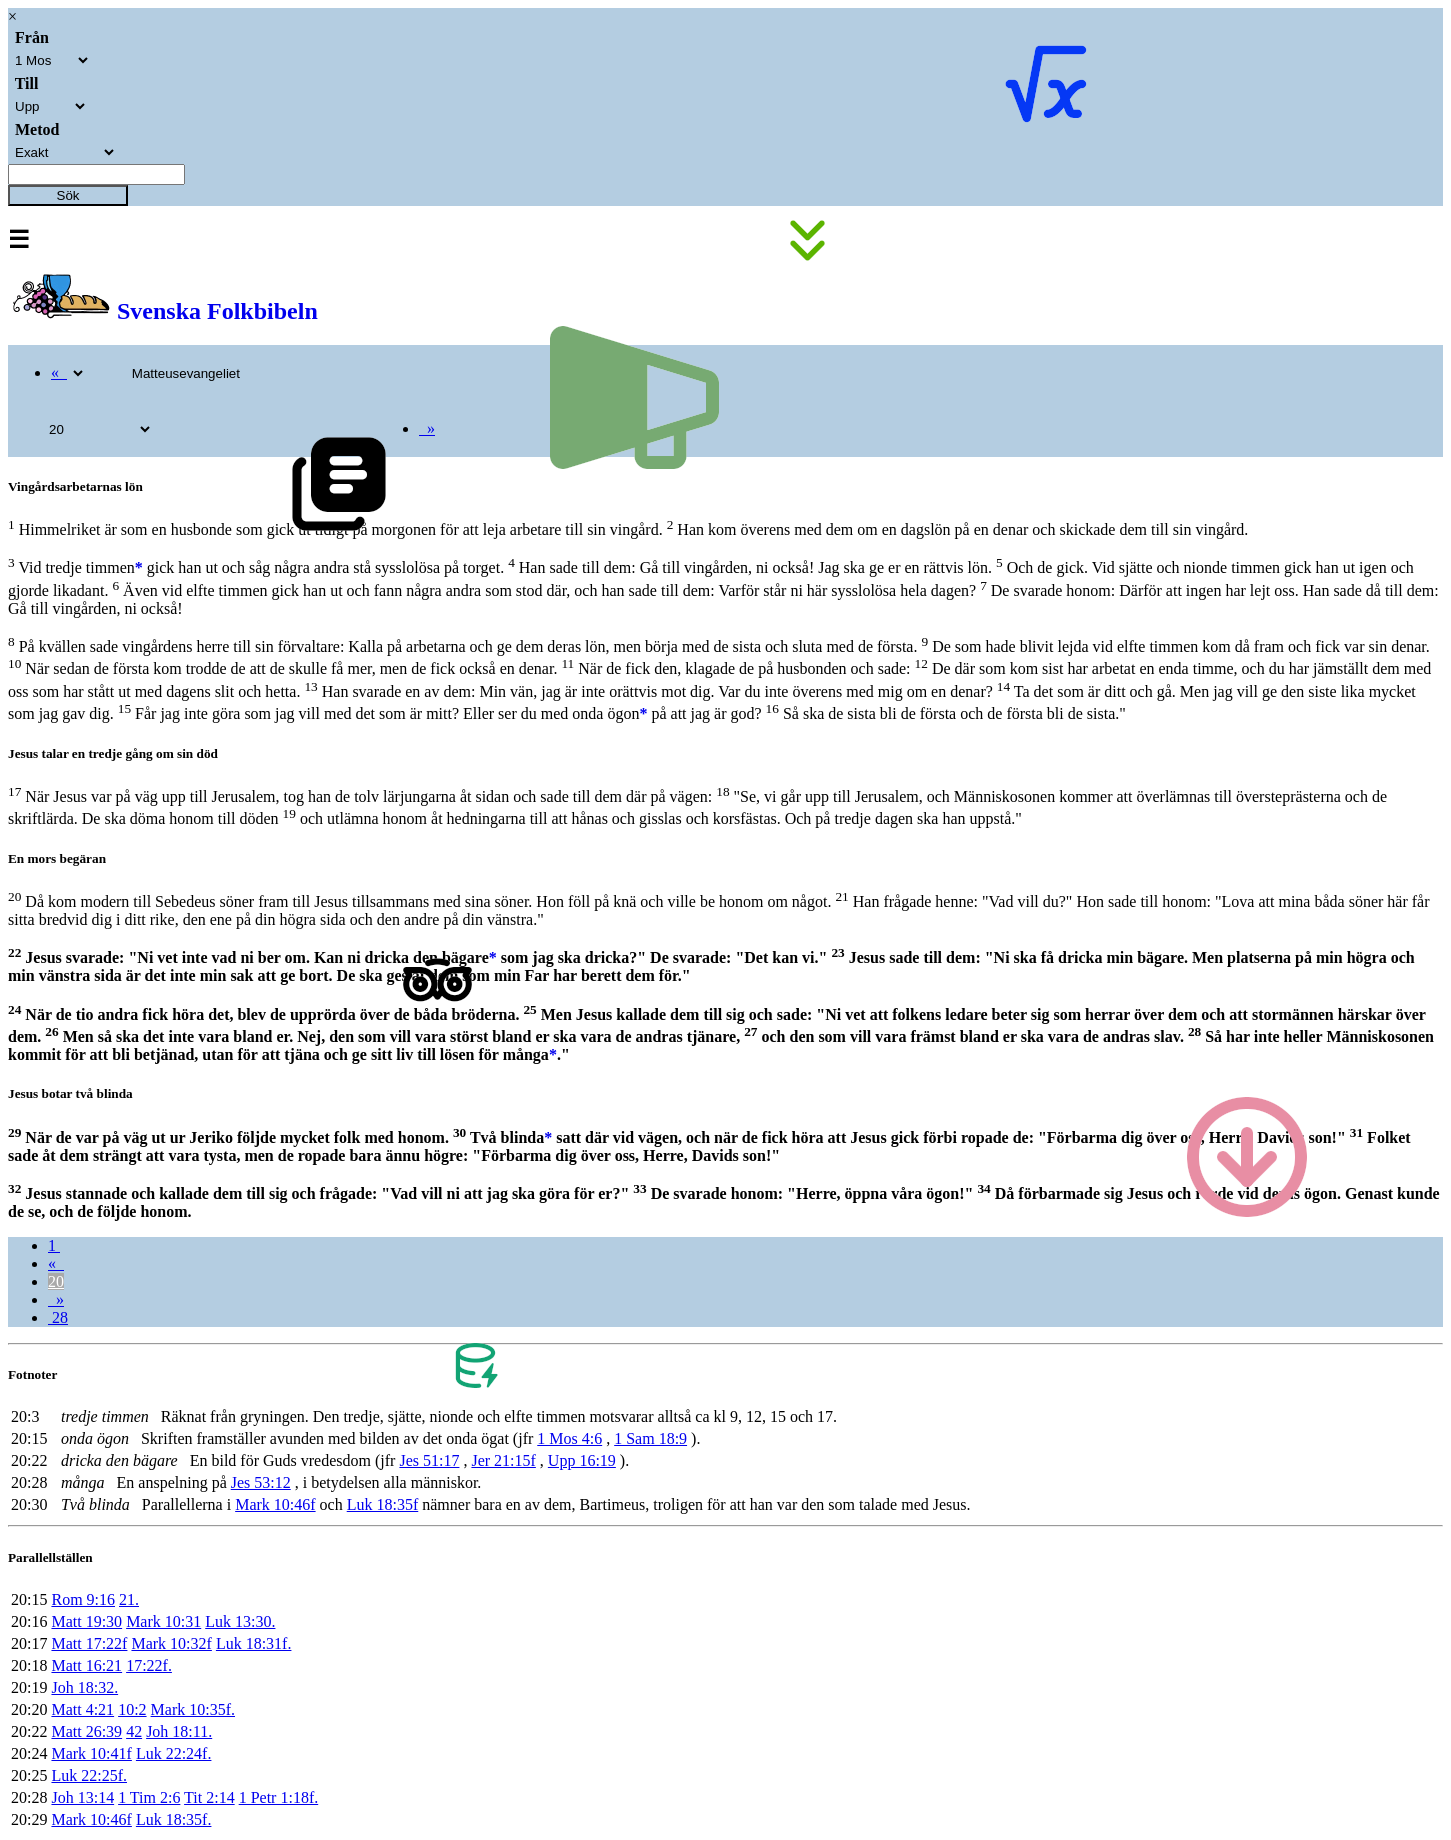 This screenshot has height=1840, width=1451. I want to click on access your saved content library, so click(339, 484).